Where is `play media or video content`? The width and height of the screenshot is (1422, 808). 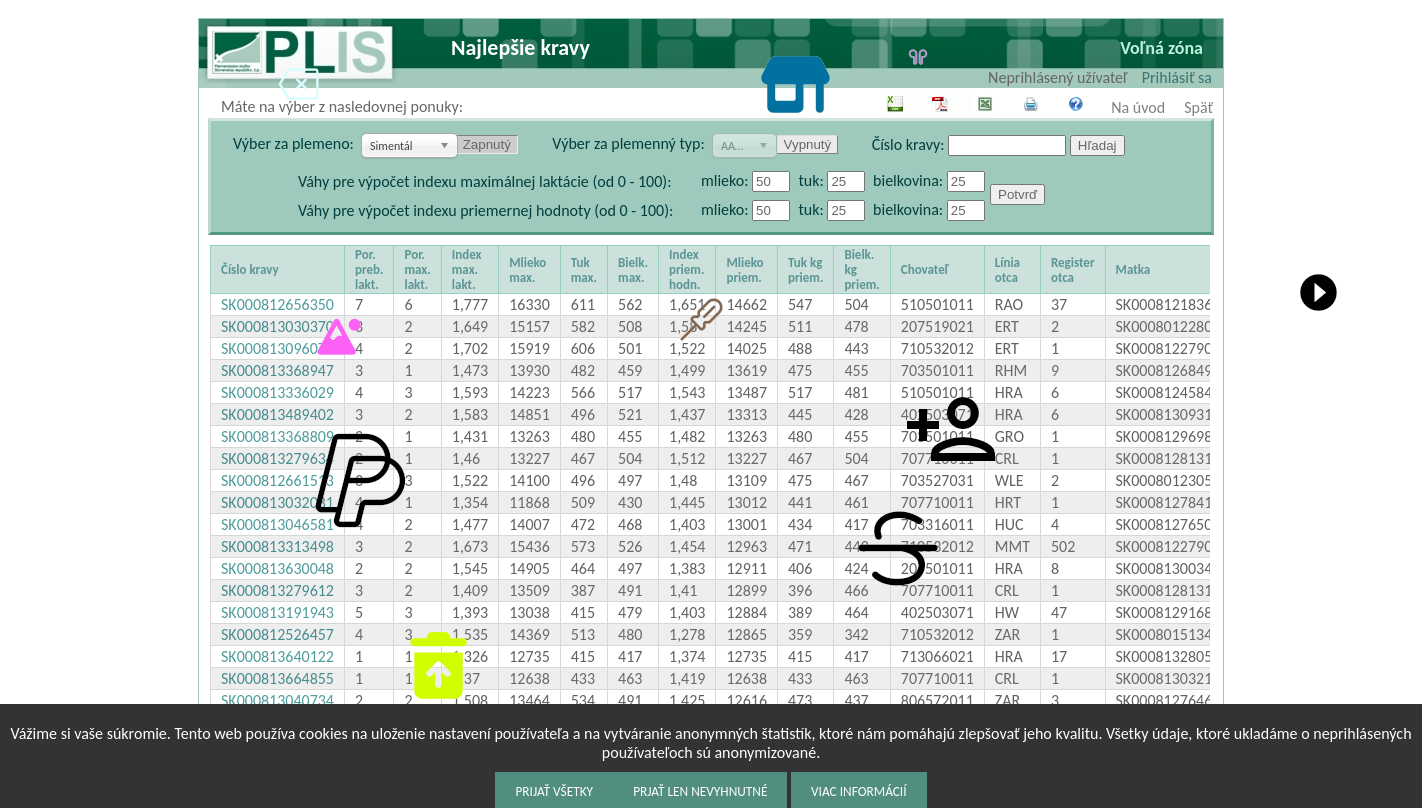
play media or video content is located at coordinates (1318, 292).